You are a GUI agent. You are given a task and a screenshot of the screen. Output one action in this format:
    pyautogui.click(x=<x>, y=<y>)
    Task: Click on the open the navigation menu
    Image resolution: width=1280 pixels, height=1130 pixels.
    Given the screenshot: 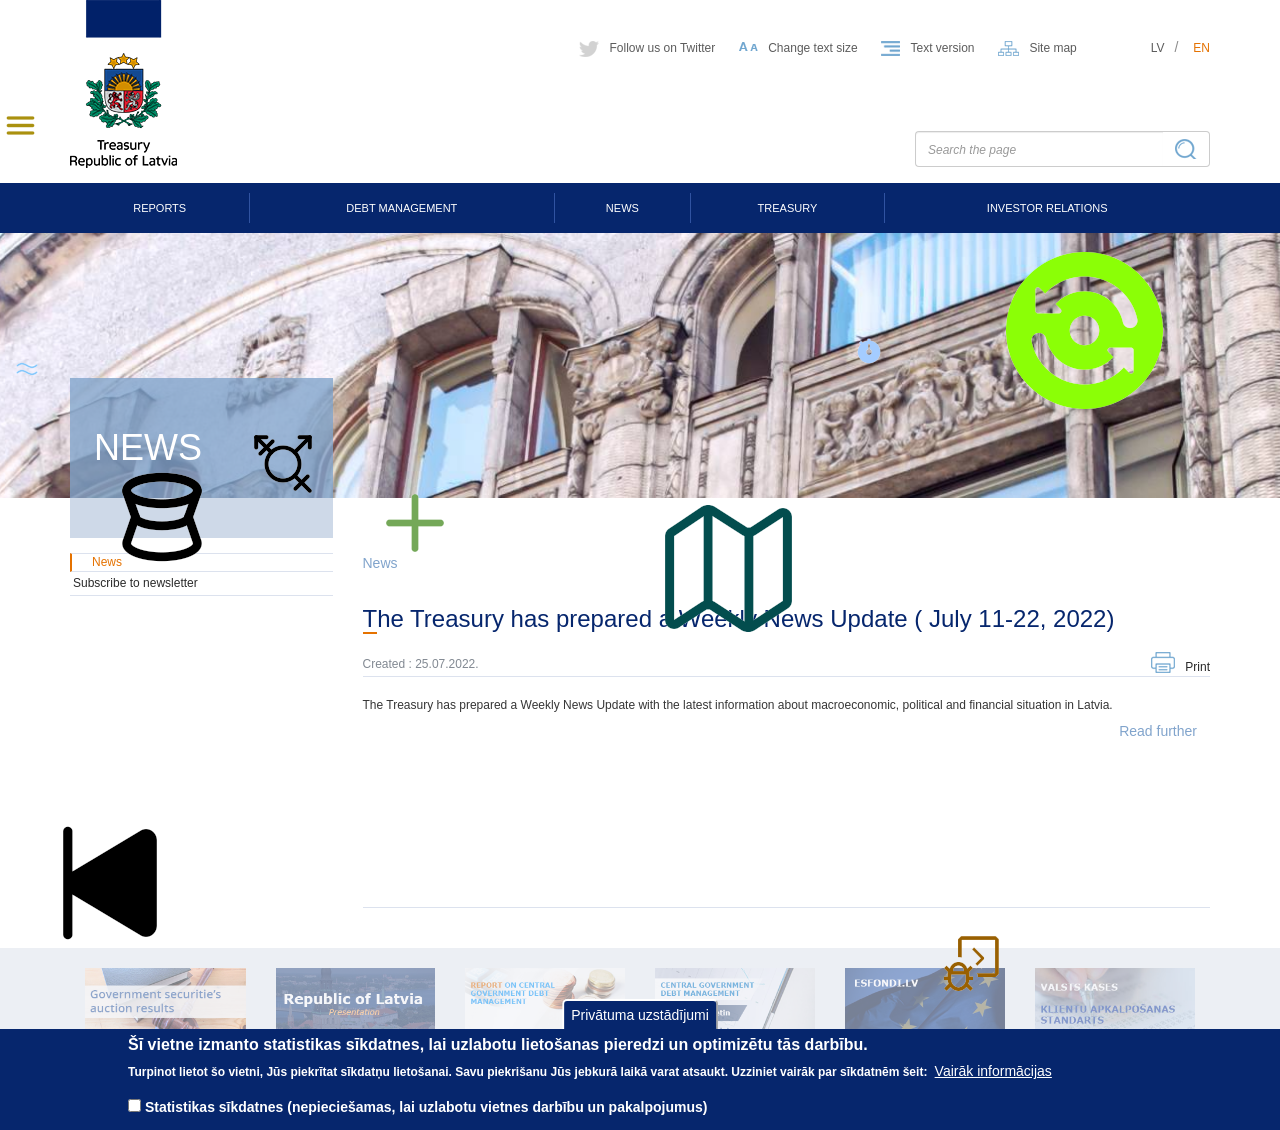 What is the action you would take?
    pyautogui.click(x=20, y=125)
    